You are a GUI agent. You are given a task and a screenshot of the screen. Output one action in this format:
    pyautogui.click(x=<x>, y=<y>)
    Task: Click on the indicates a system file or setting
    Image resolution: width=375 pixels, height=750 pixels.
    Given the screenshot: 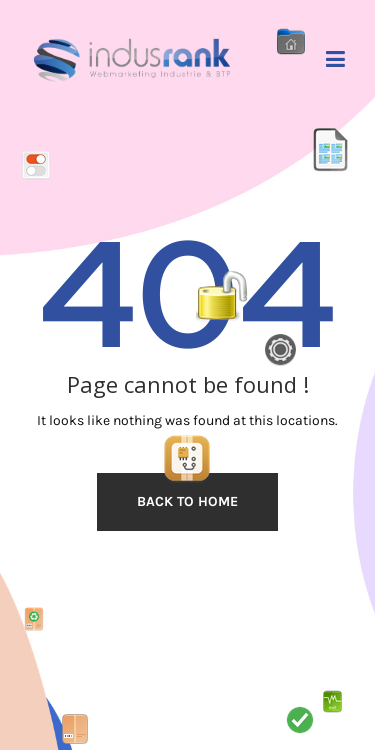 What is the action you would take?
    pyautogui.click(x=280, y=349)
    